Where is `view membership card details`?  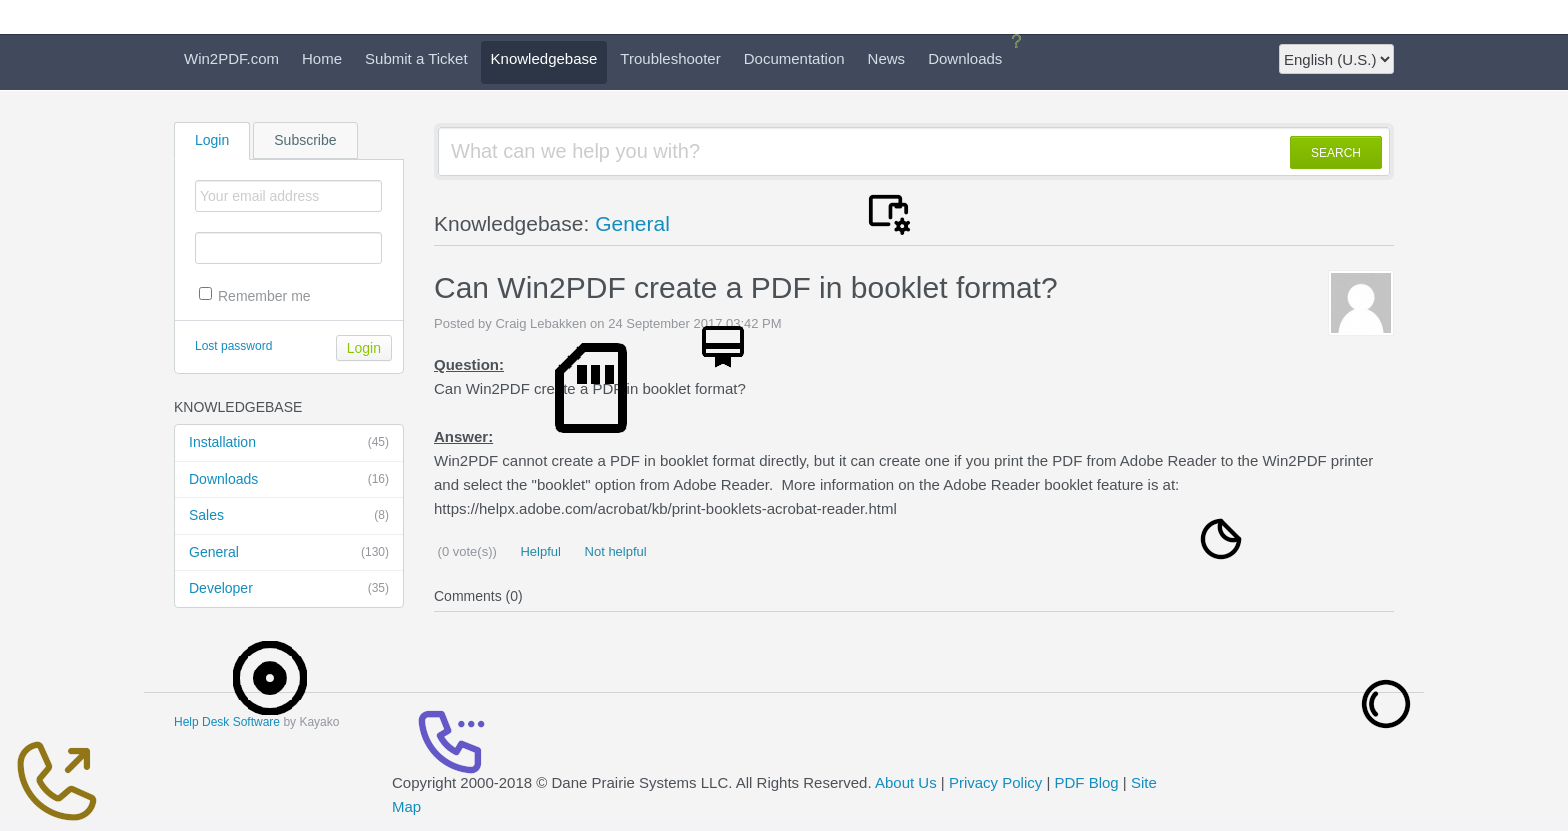
view membership card details is located at coordinates (723, 347).